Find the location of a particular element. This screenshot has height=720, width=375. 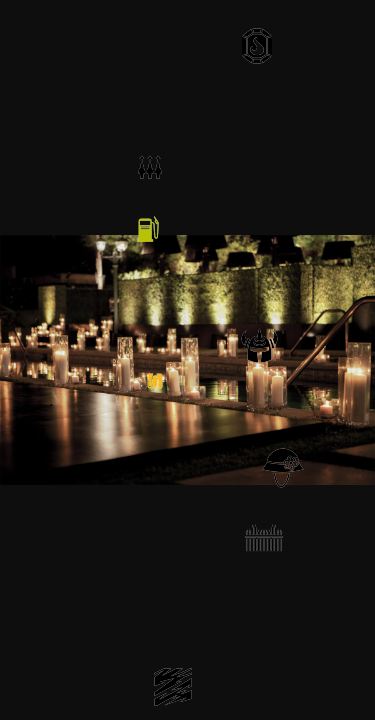

defensive wall or barrier structure in a strategy game is located at coordinates (264, 533).